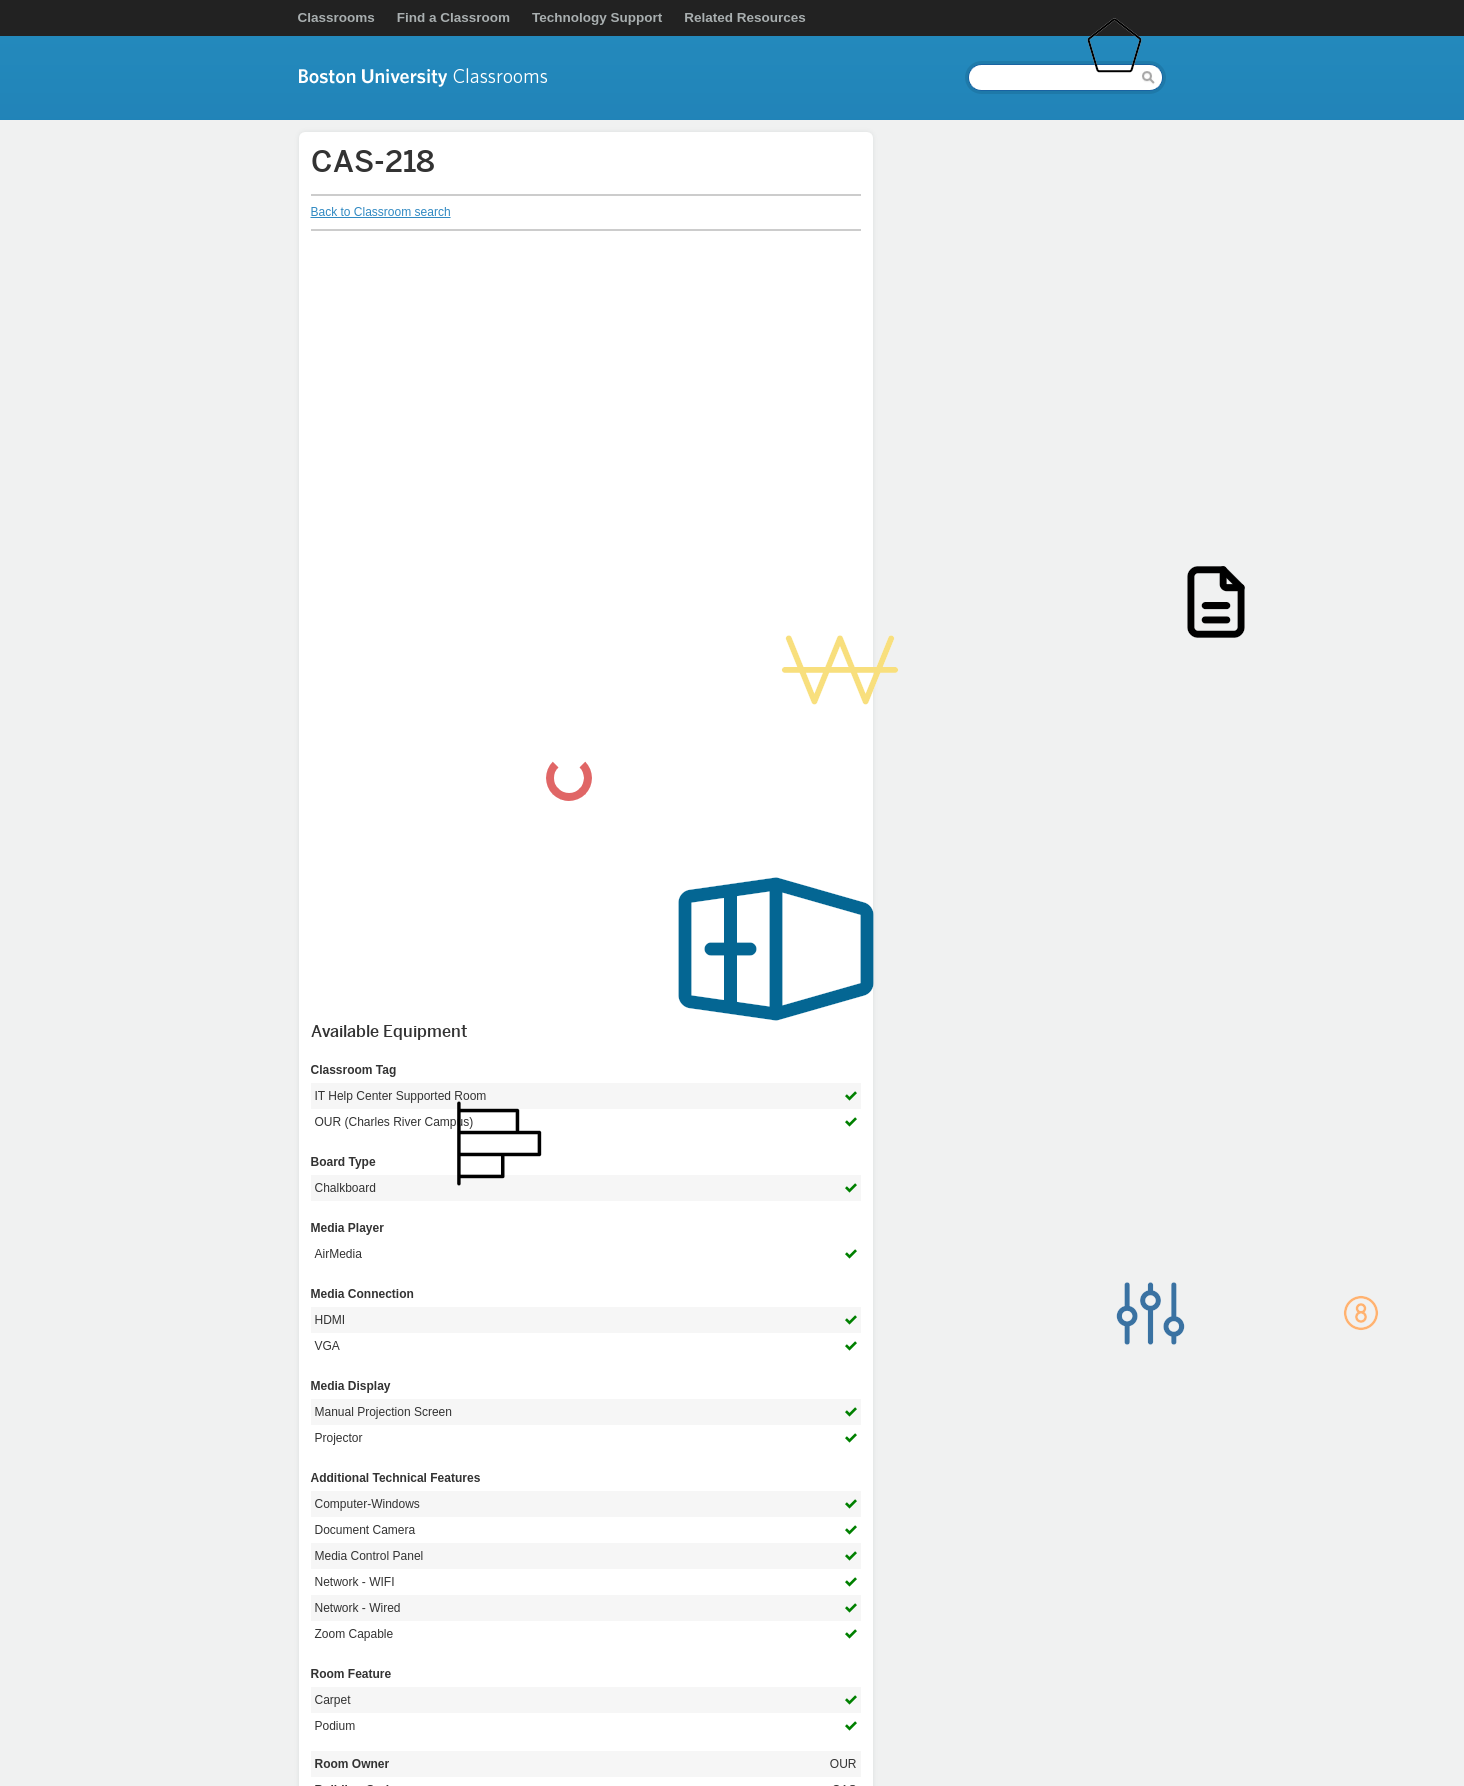 The image size is (1464, 1786). Describe the element at coordinates (1150, 1313) in the screenshot. I see `adjust settings or preferences` at that location.